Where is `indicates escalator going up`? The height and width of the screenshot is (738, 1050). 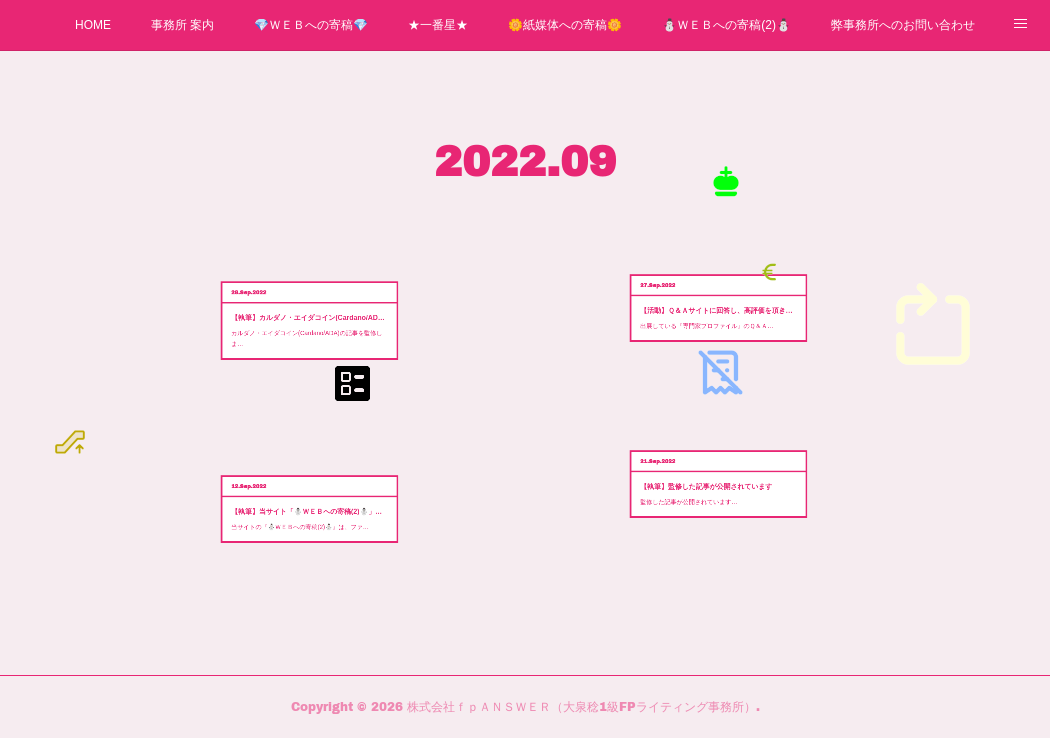
indicates escalator going up is located at coordinates (70, 442).